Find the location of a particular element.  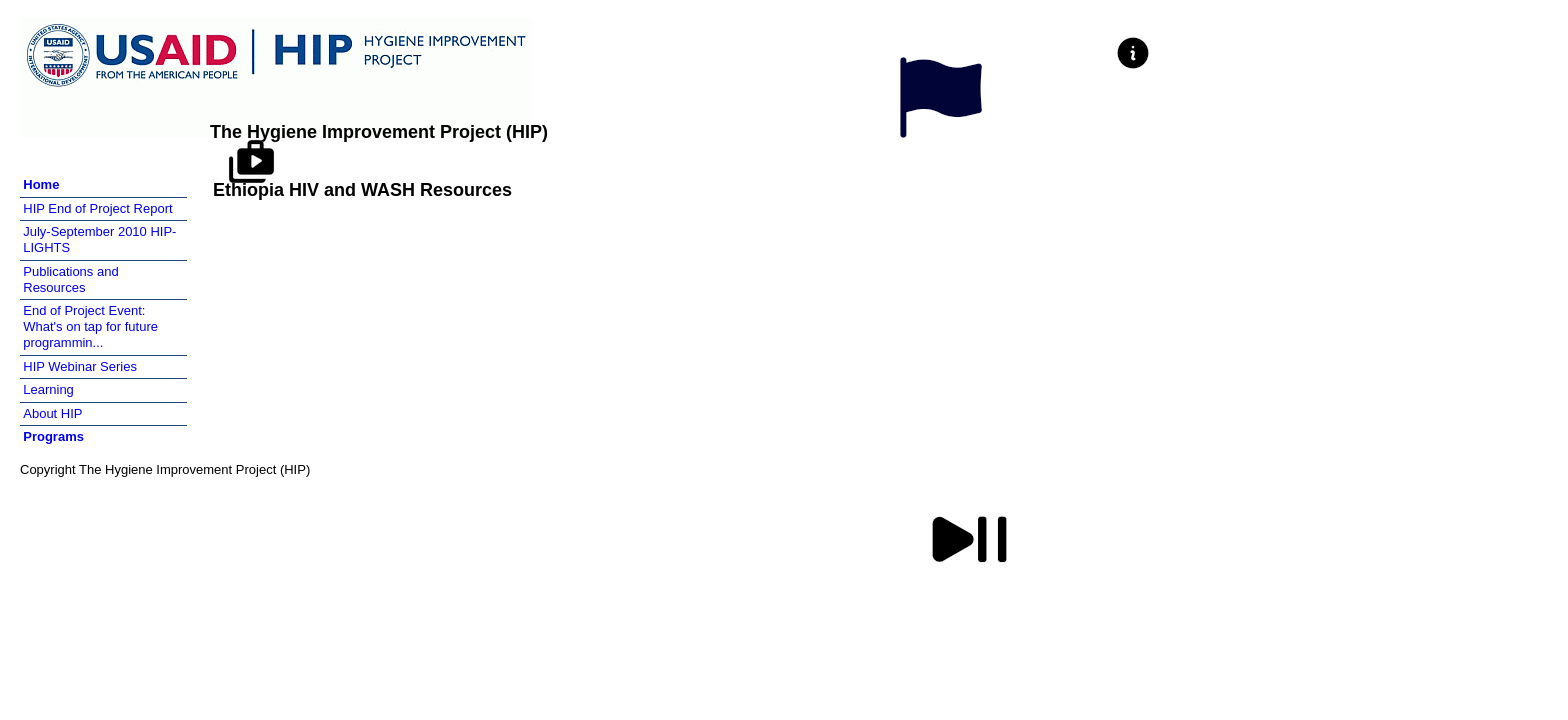

view more information or details is located at coordinates (1133, 53).